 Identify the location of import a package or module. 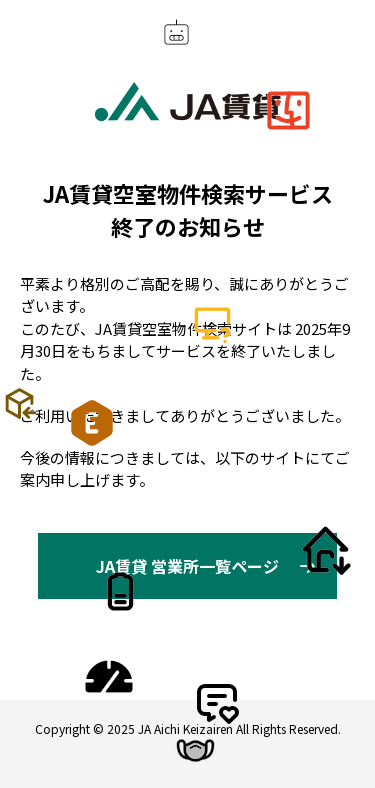
(19, 403).